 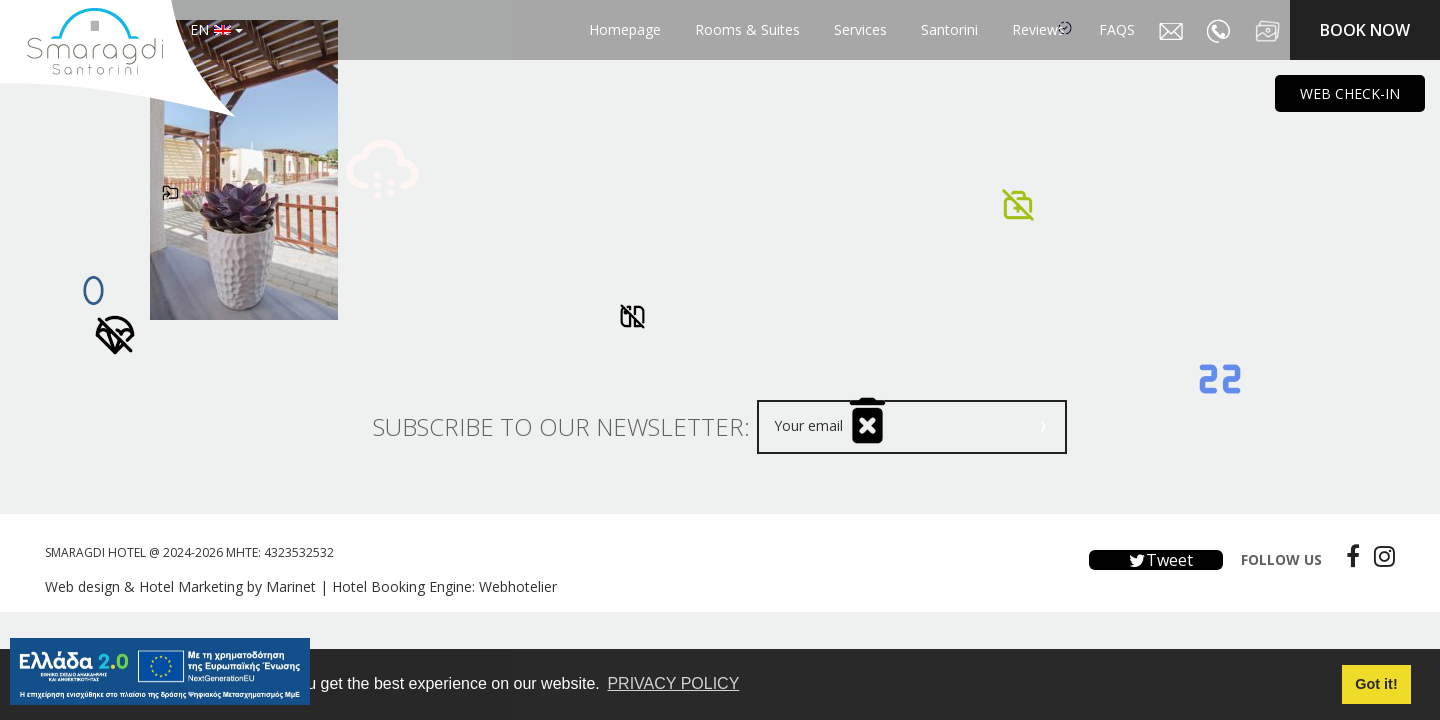 I want to click on permanently delete an item, so click(x=867, y=420).